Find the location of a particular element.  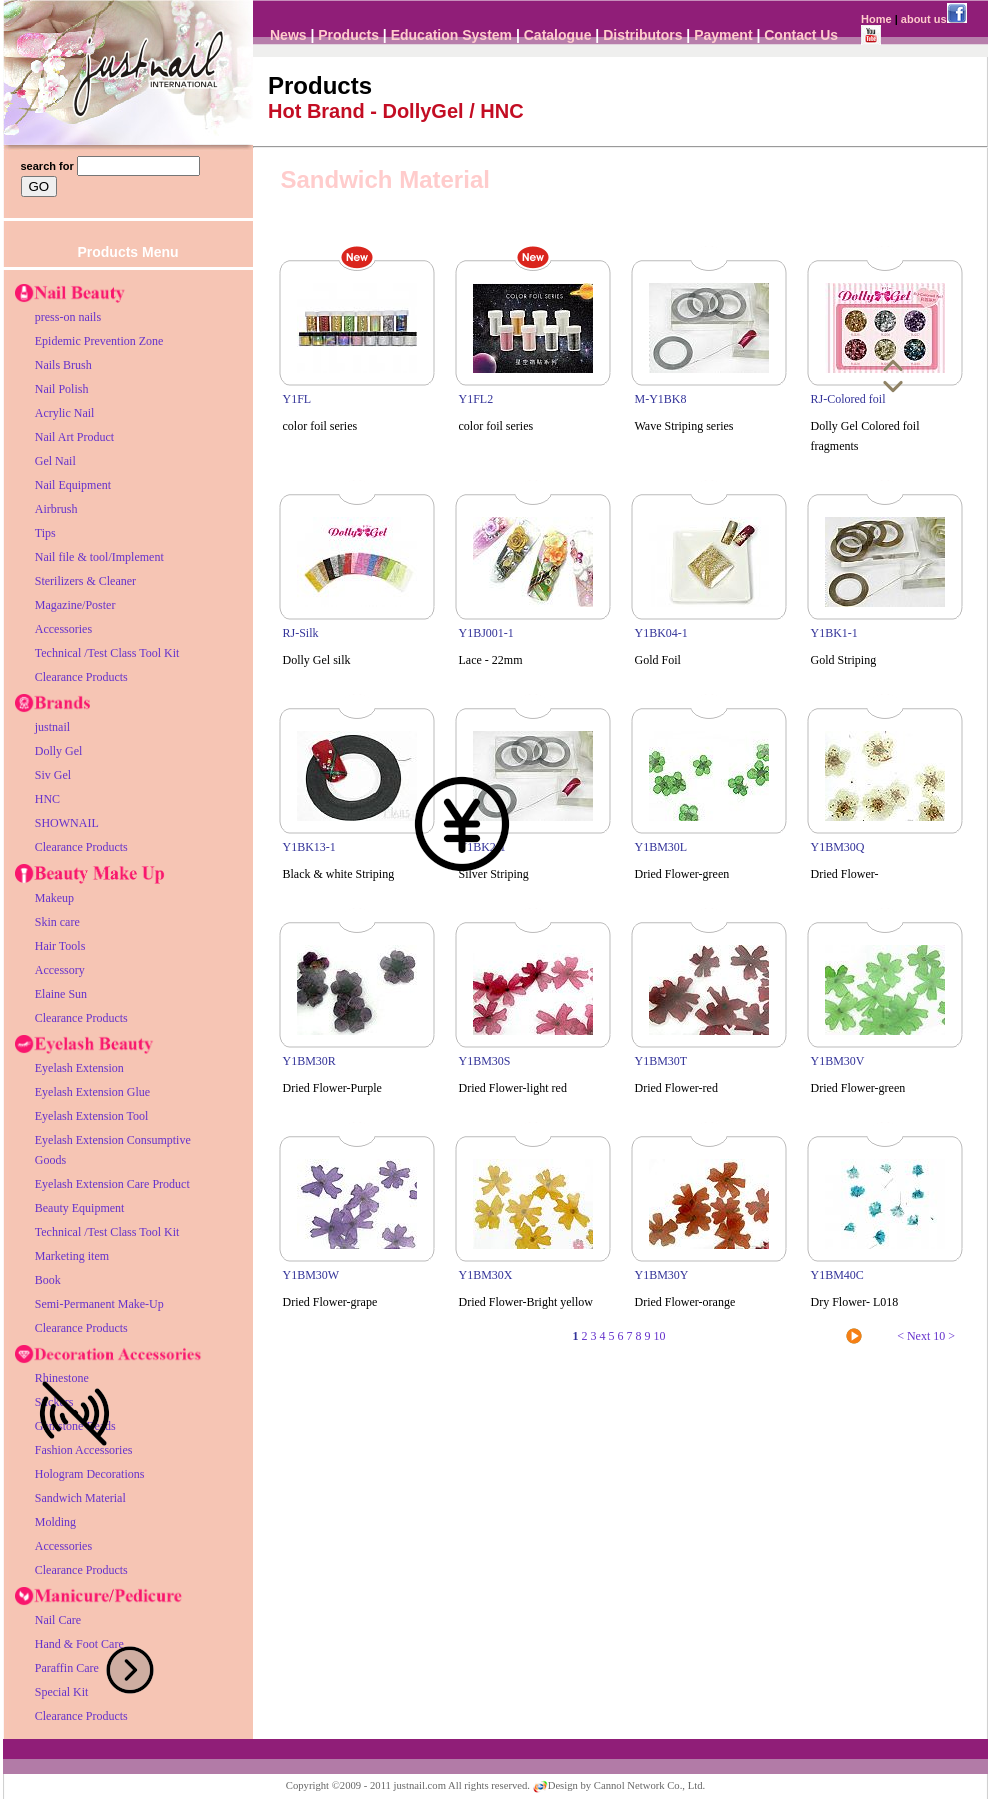

expand or collapse a dropdown menu is located at coordinates (893, 376).